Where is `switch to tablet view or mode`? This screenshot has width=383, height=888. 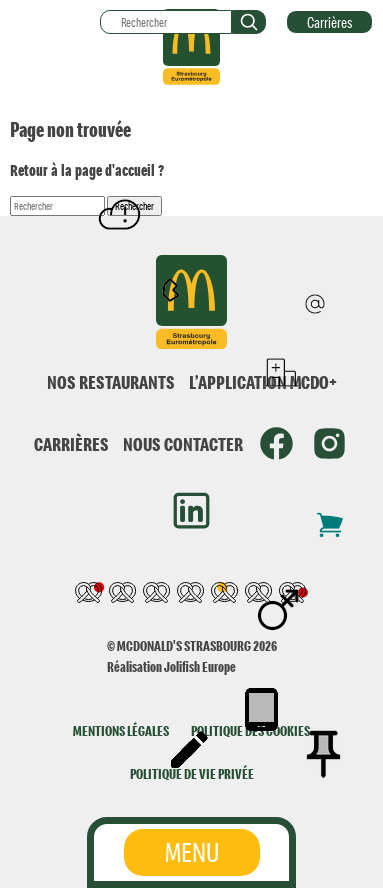 switch to tablet view or mode is located at coordinates (261, 709).